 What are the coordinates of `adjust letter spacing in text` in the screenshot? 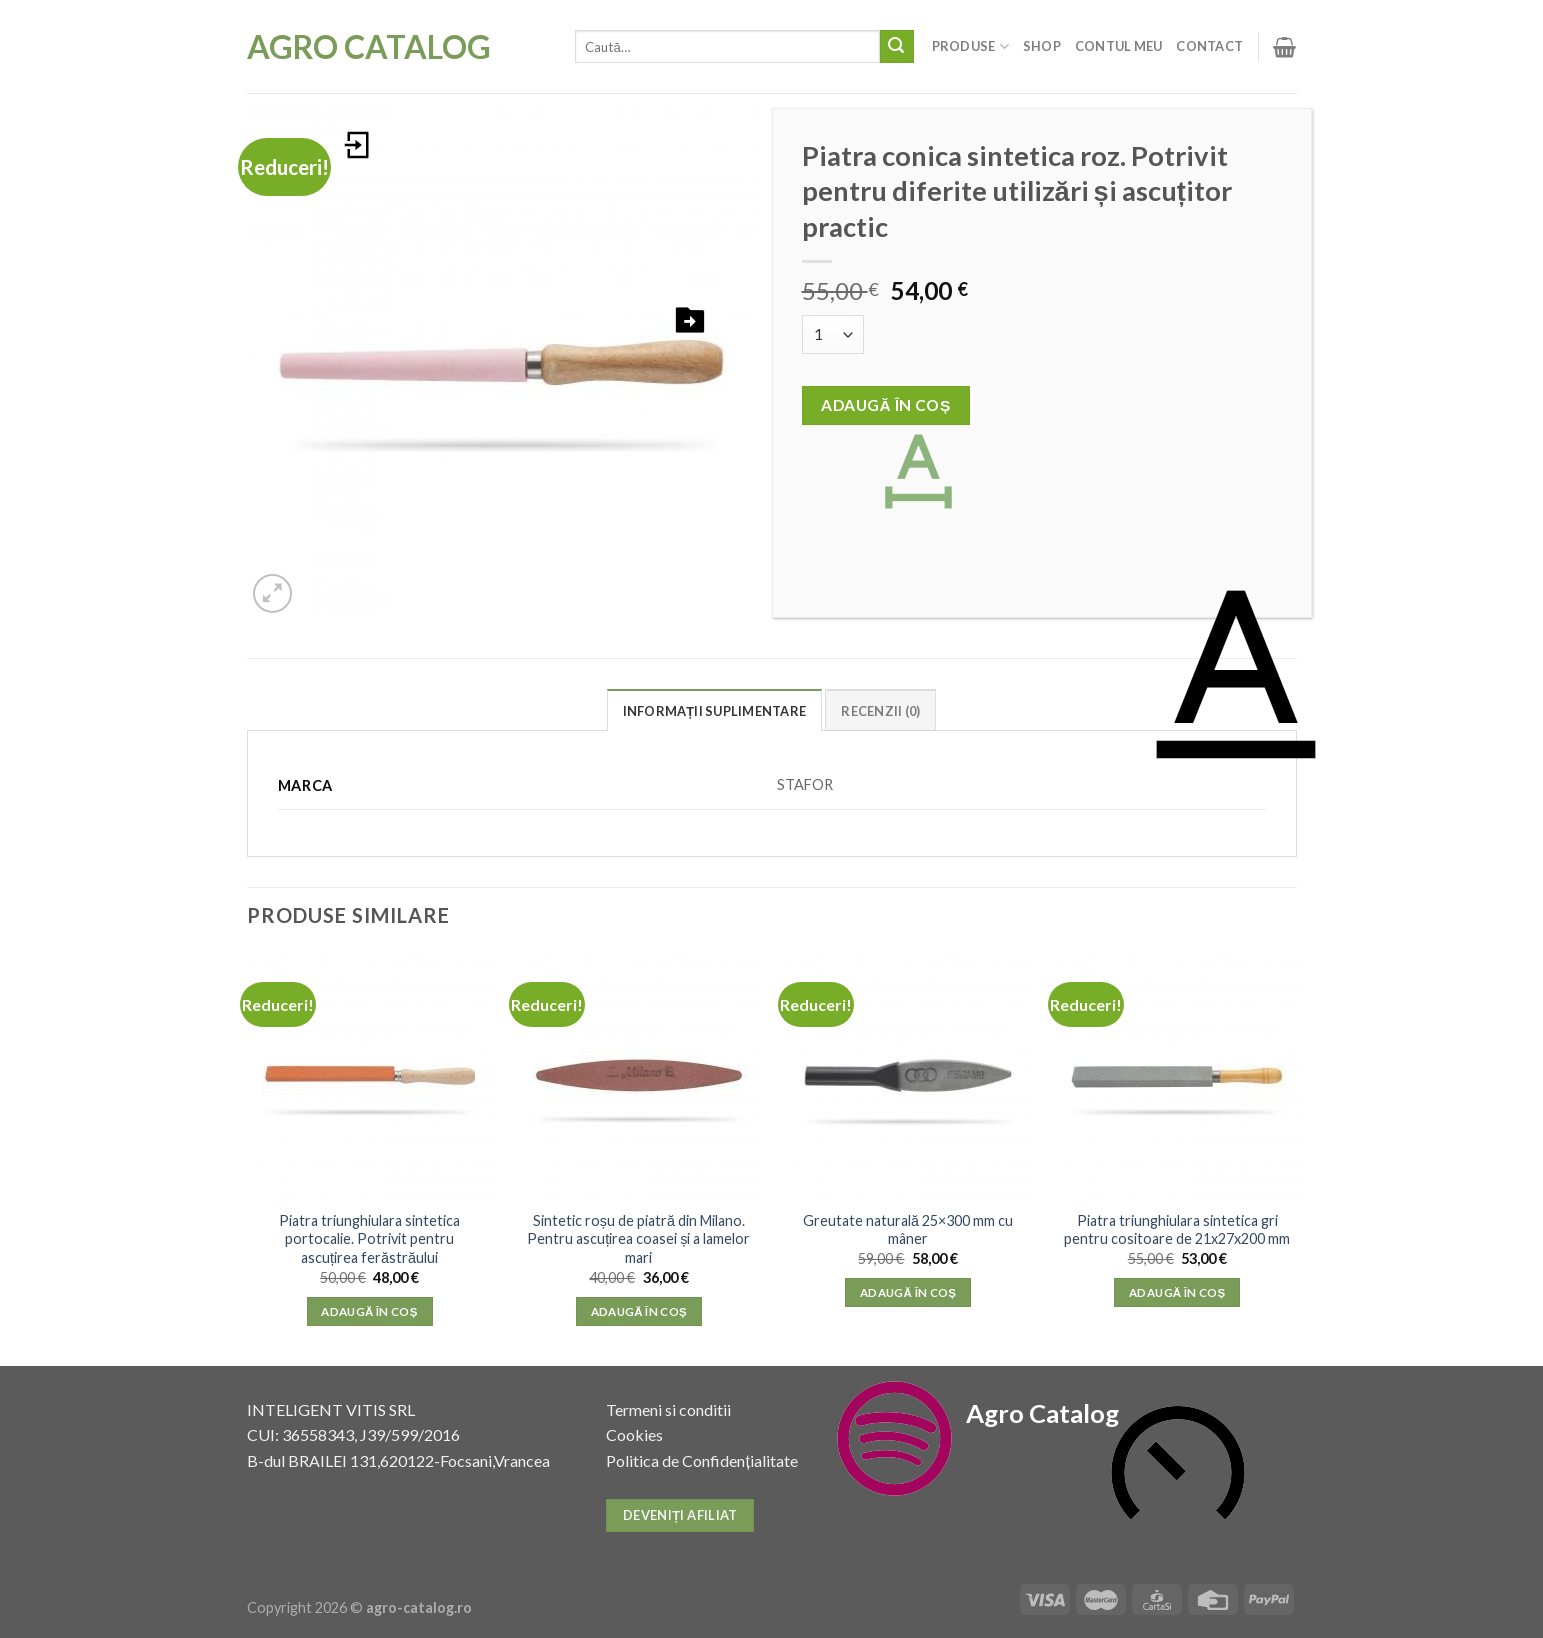 It's located at (918, 471).